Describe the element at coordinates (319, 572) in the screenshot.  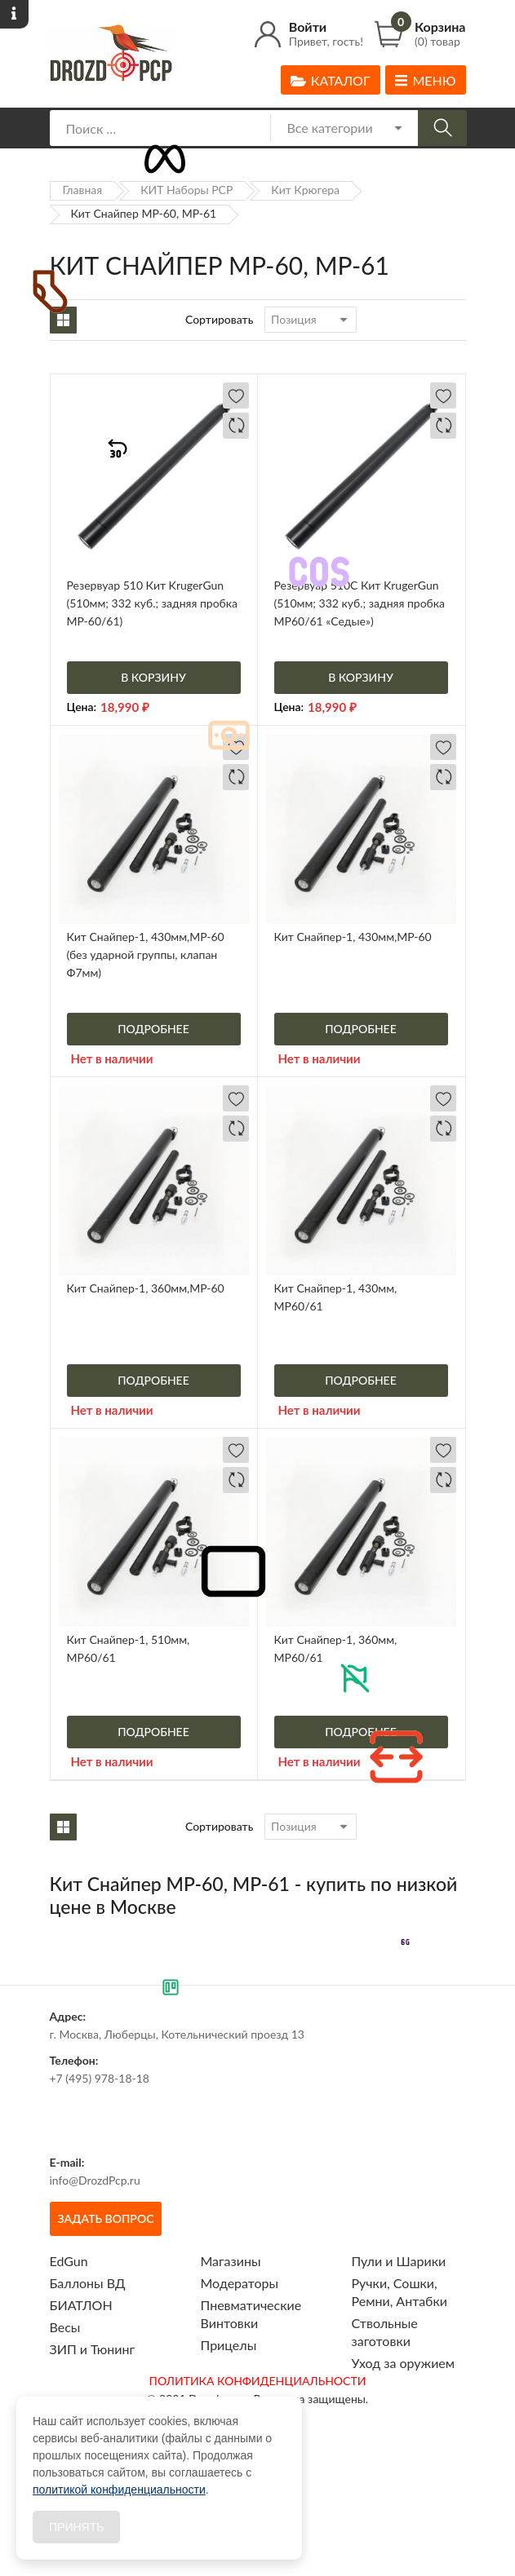
I see `access cosine function in calculator` at that location.